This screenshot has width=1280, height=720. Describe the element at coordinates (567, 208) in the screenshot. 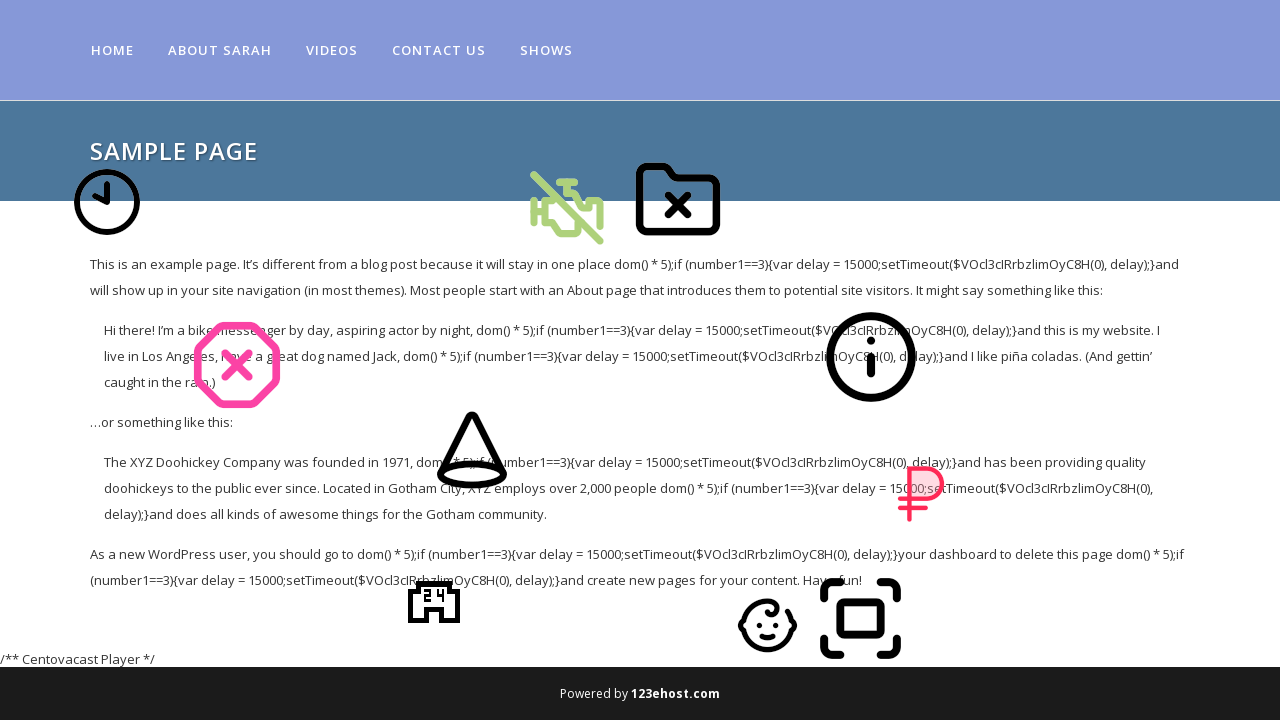

I see `engine disabled or turned off` at that location.